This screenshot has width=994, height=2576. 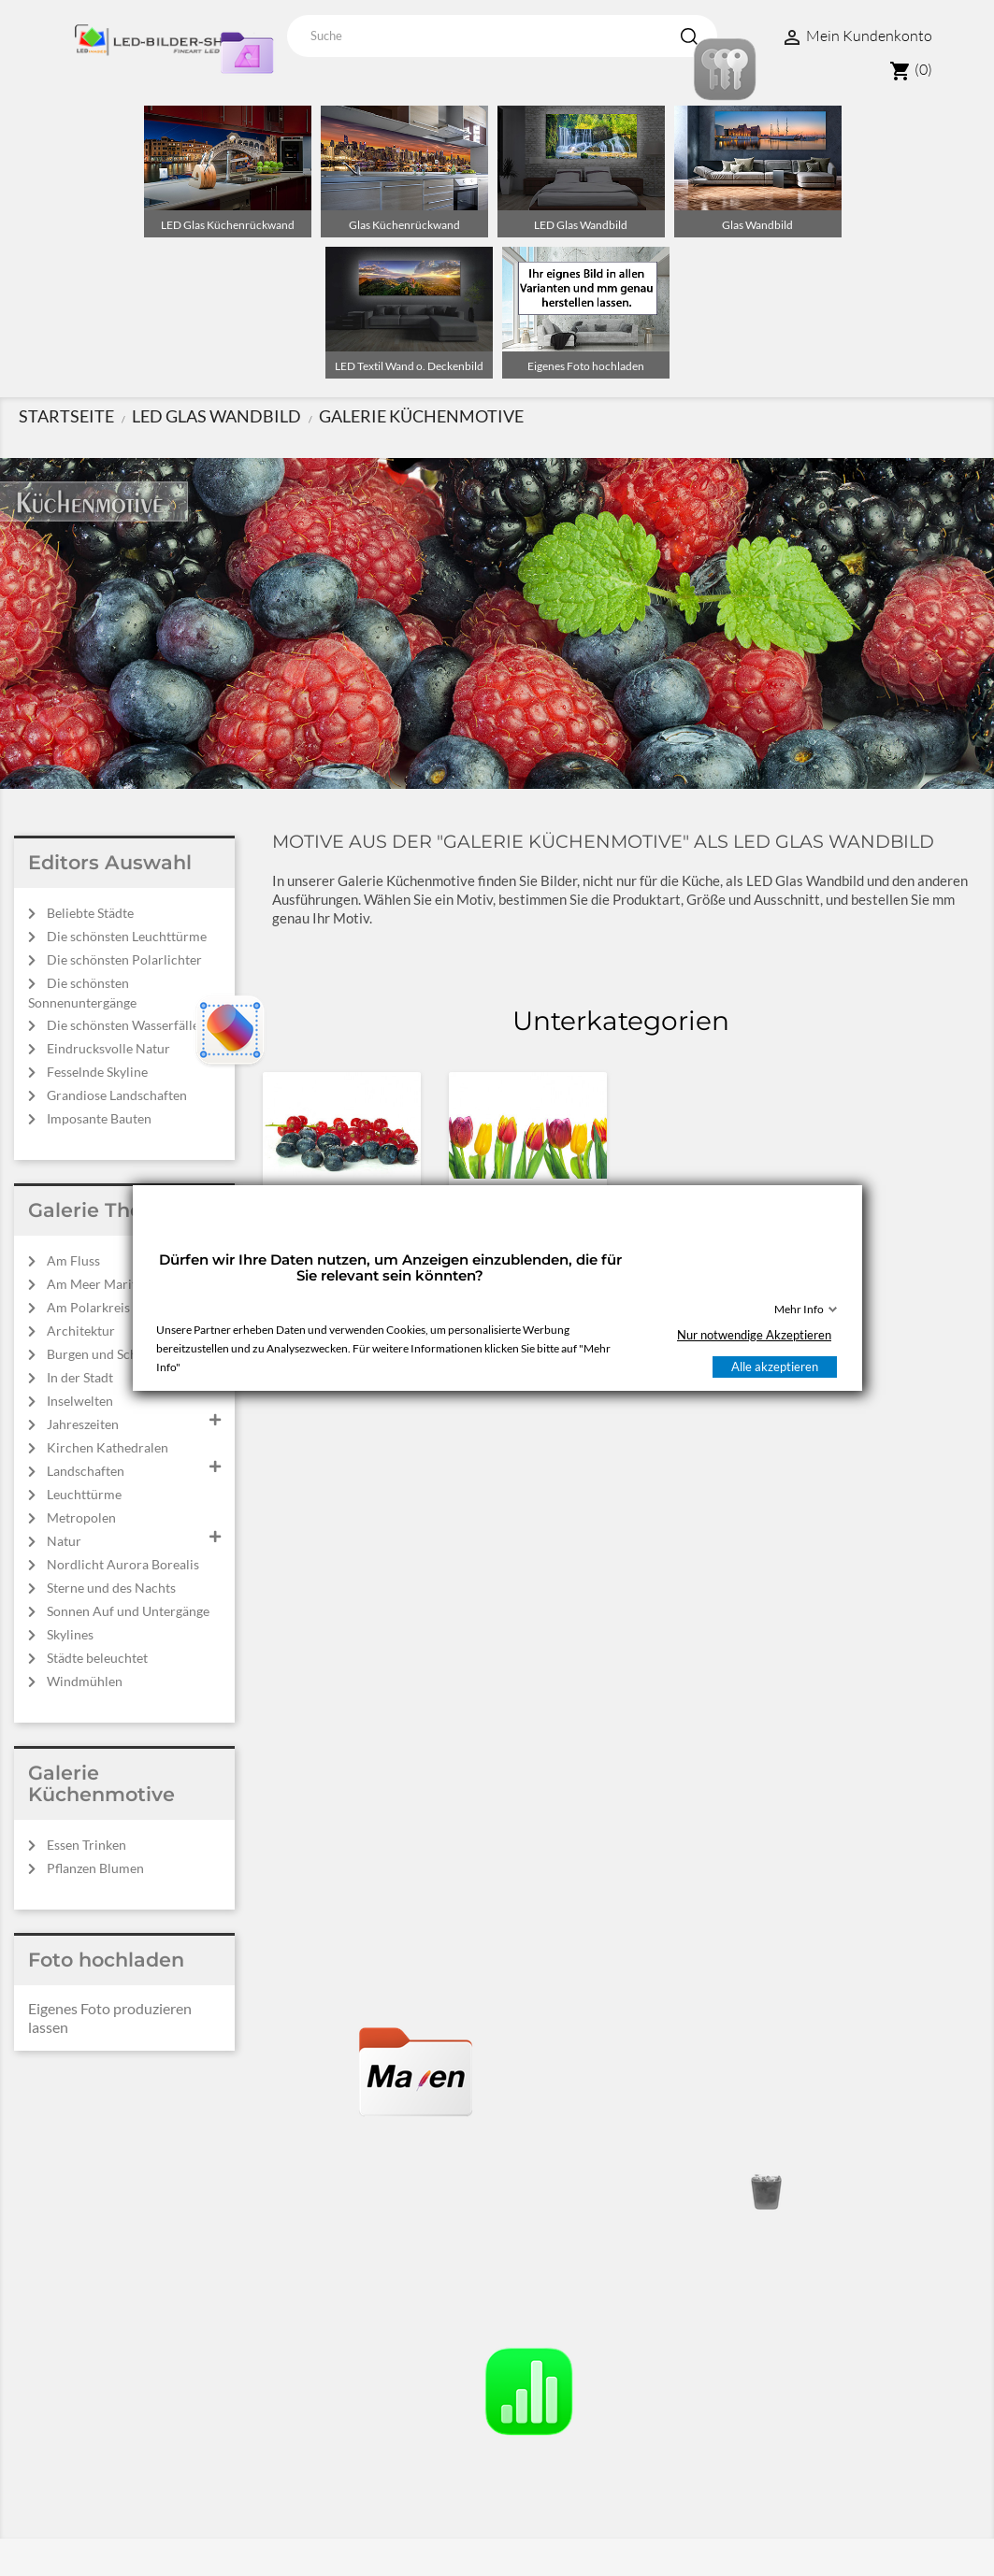 I want to click on open affinity photo project files folder, so click(x=247, y=54).